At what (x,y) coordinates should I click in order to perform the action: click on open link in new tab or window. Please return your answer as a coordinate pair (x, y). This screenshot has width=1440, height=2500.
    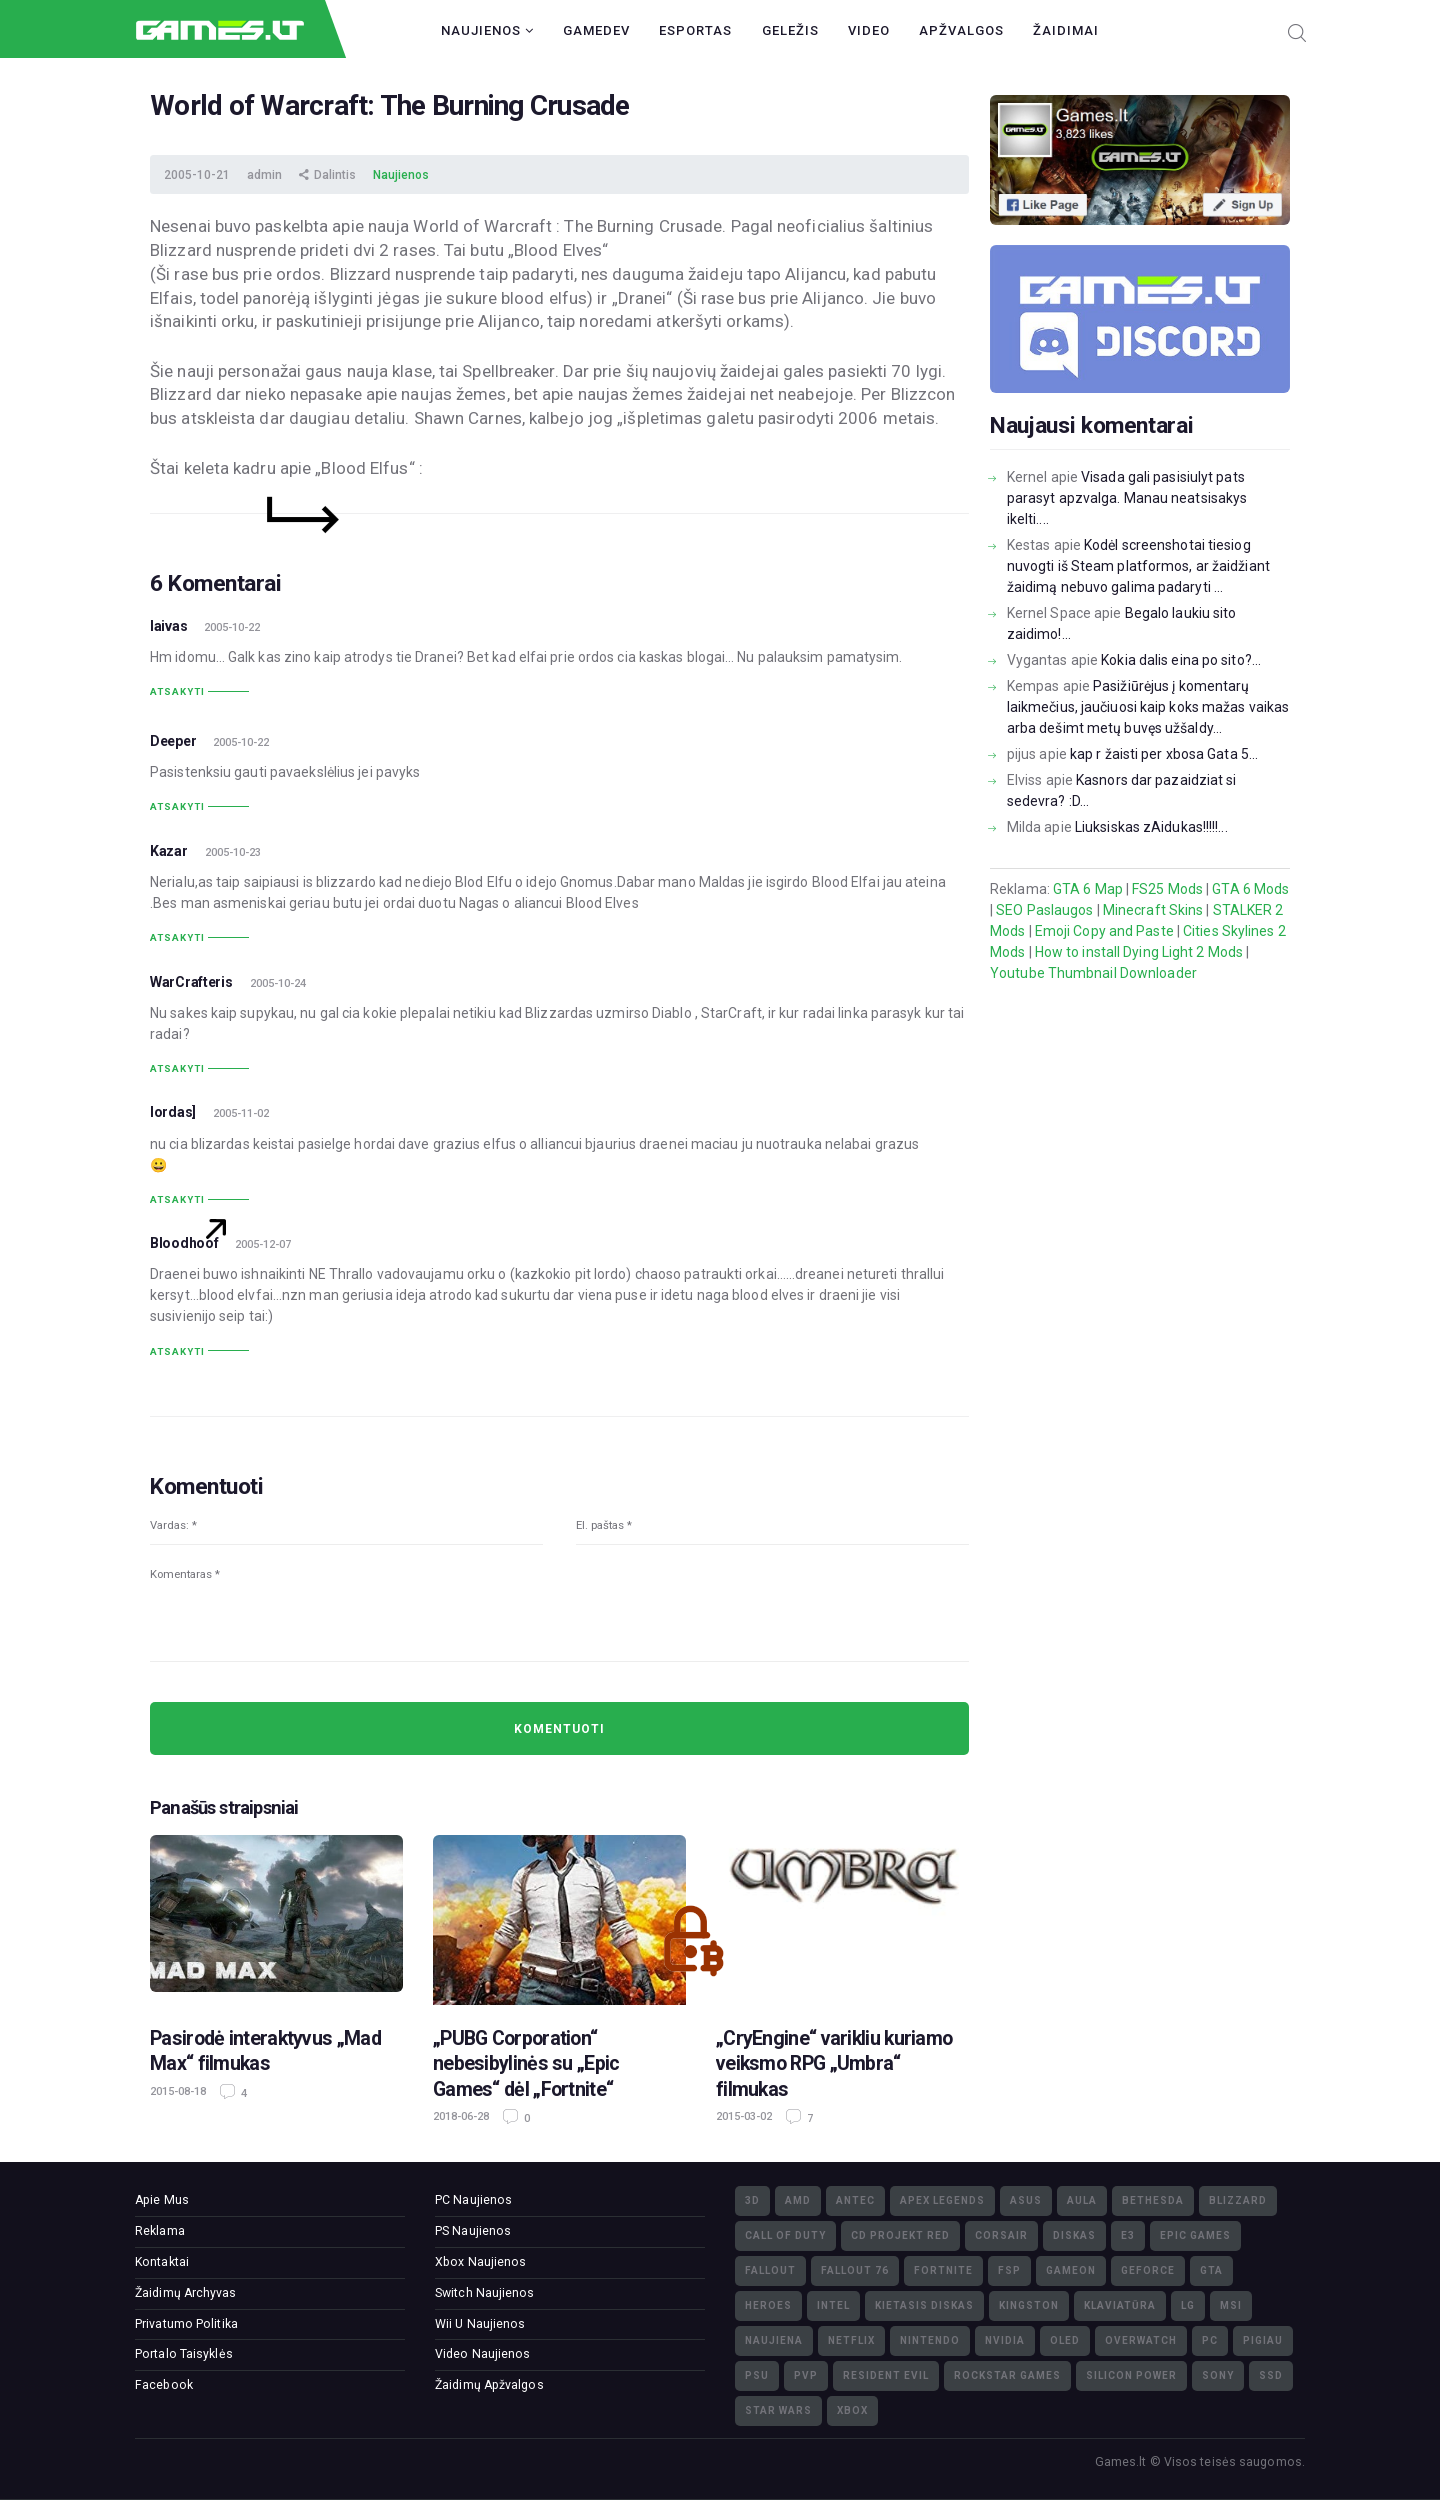
    Looking at the image, I should click on (216, 1229).